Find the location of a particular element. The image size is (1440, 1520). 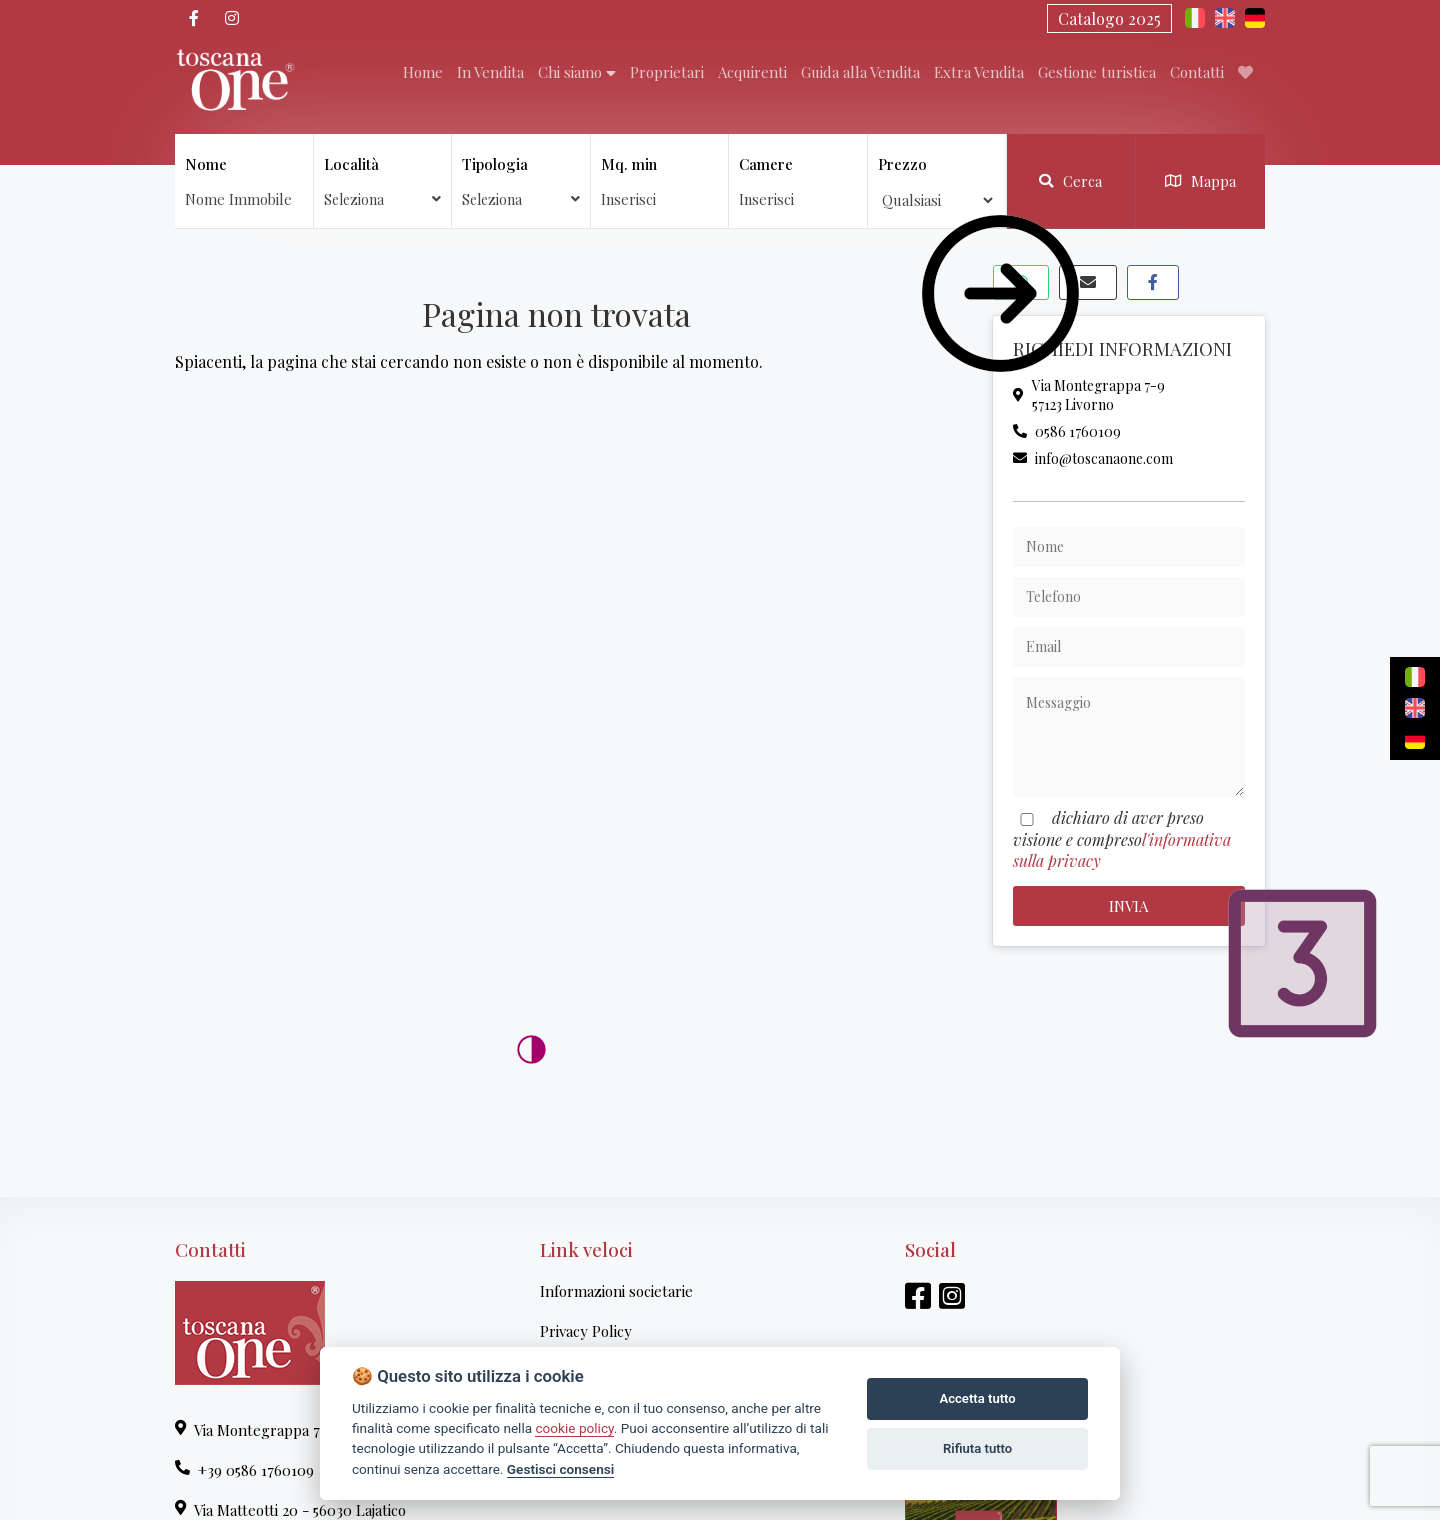

toggle between light and dark mode is located at coordinates (531, 1049).